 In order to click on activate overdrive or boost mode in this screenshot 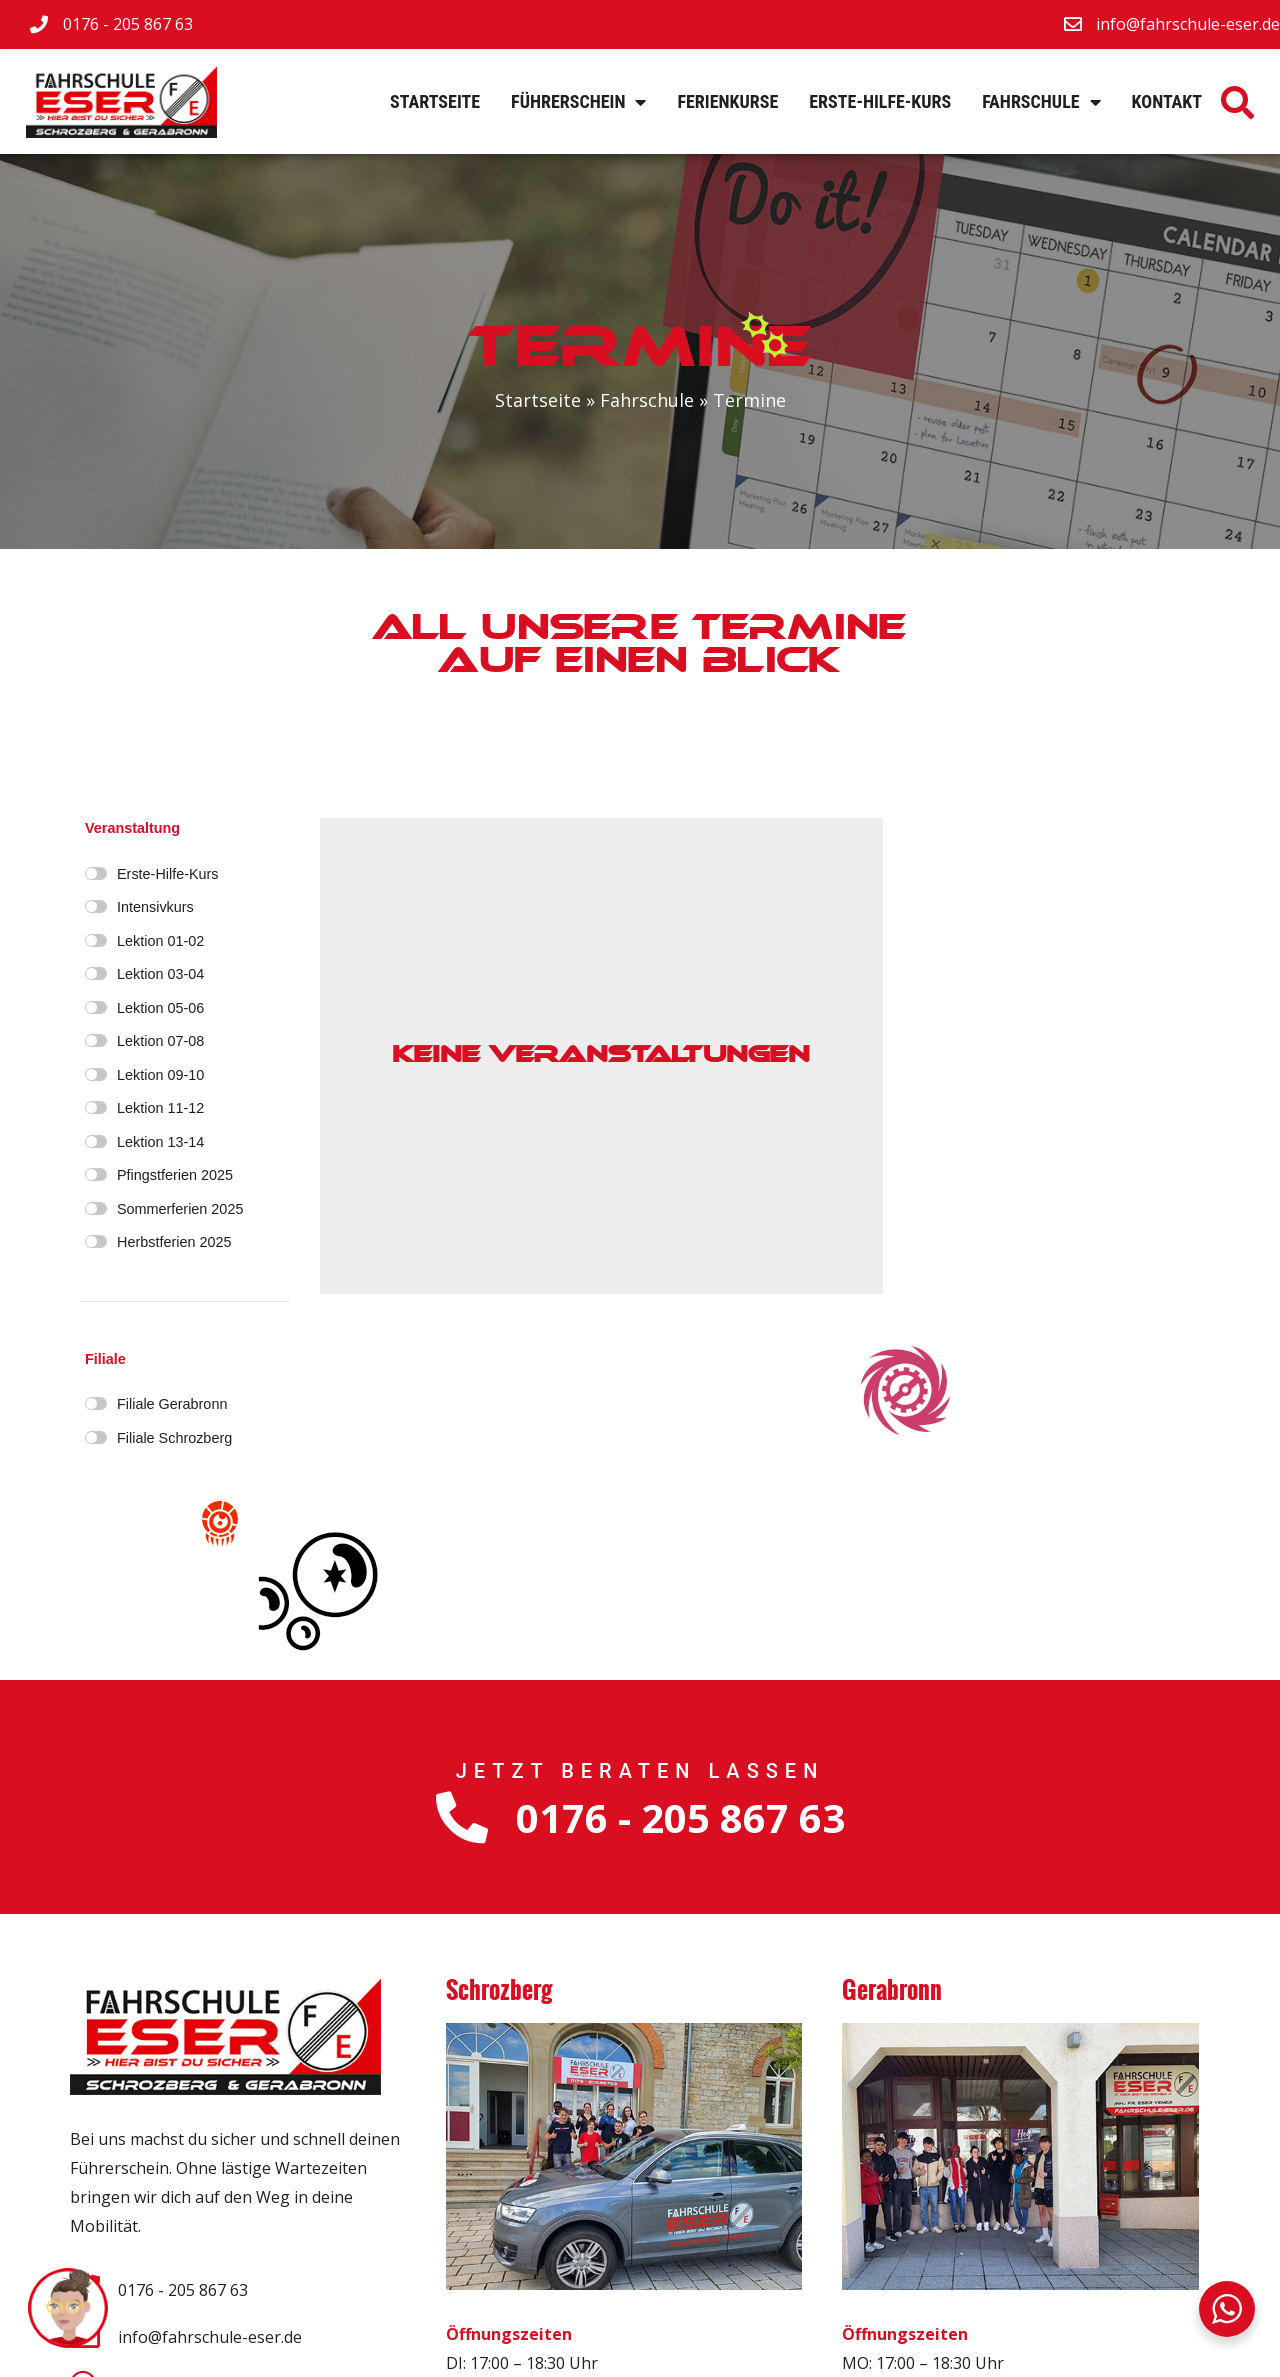, I will do `click(905, 1390)`.